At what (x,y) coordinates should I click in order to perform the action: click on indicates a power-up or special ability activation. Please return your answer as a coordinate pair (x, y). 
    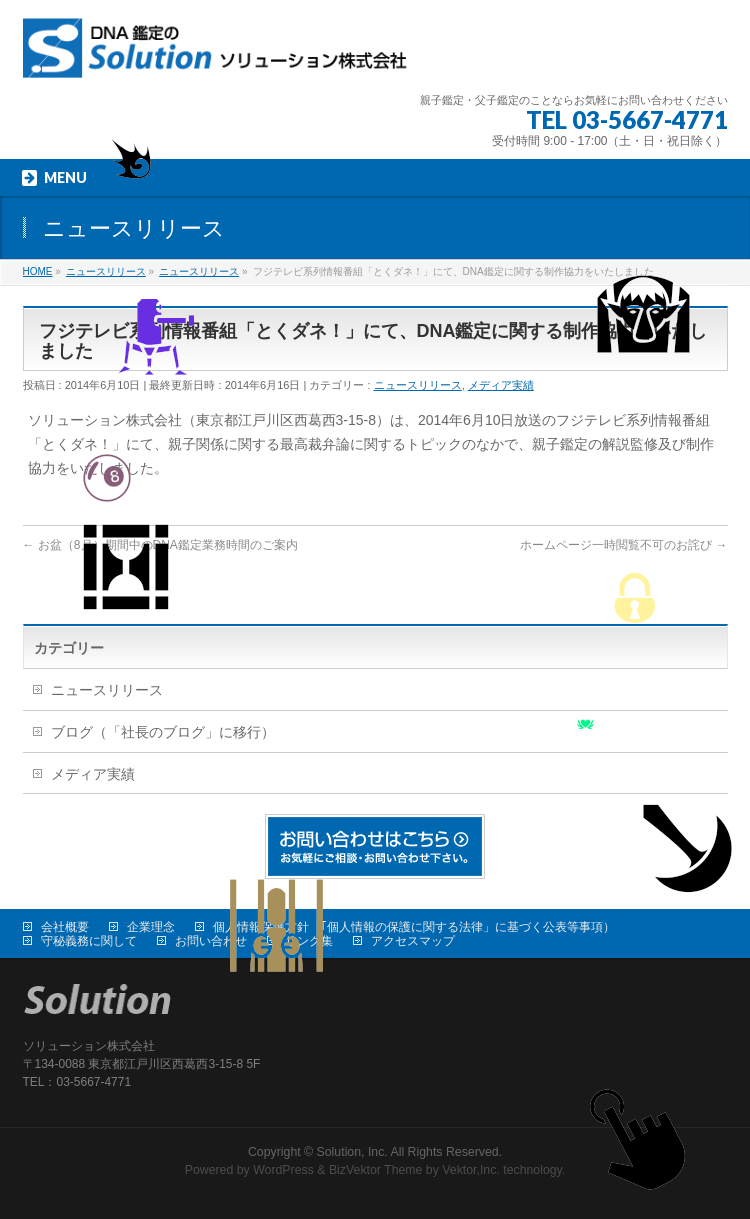
    Looking at the image, I should click on (131, 159).